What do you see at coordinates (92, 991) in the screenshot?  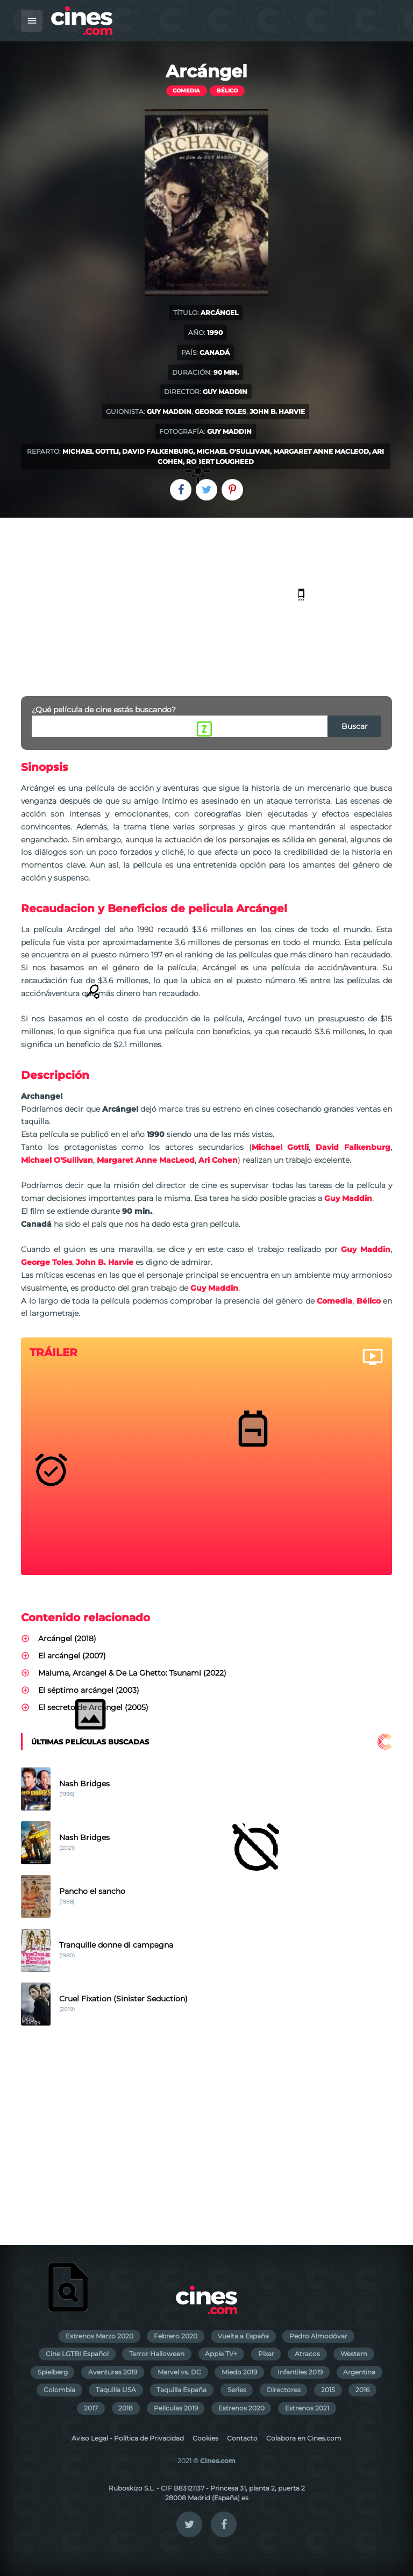 I see `access tennis or racket sports features` at bounding box center [92, 991].